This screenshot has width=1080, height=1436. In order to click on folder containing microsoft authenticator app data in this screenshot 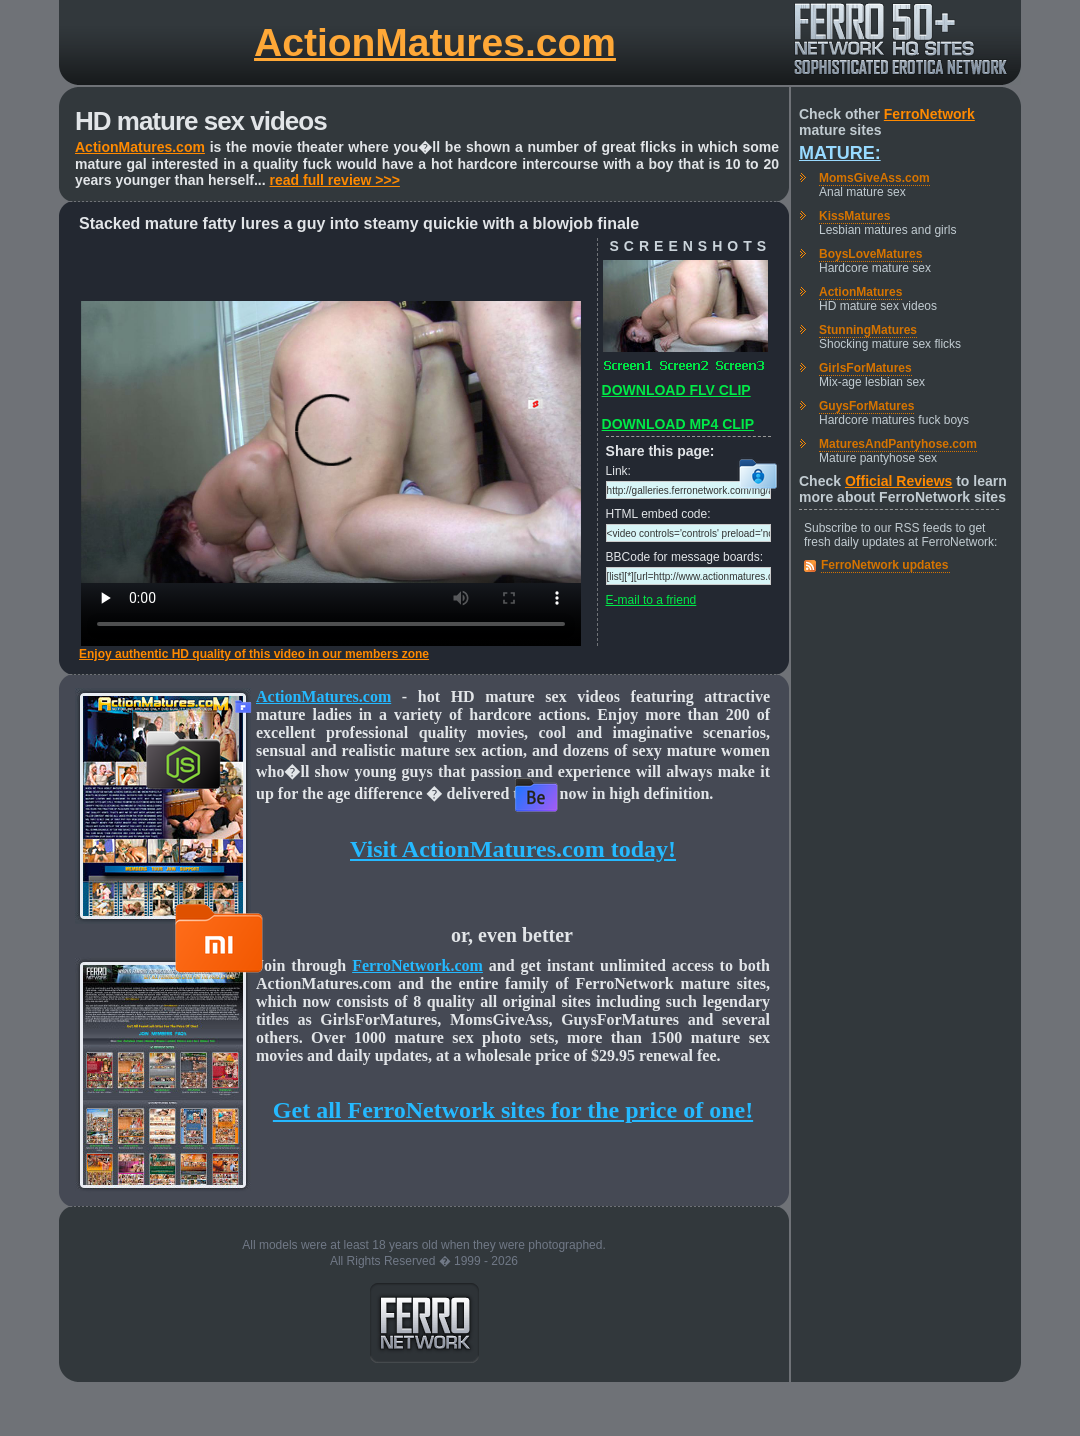, I will do `click(758, 475)`.